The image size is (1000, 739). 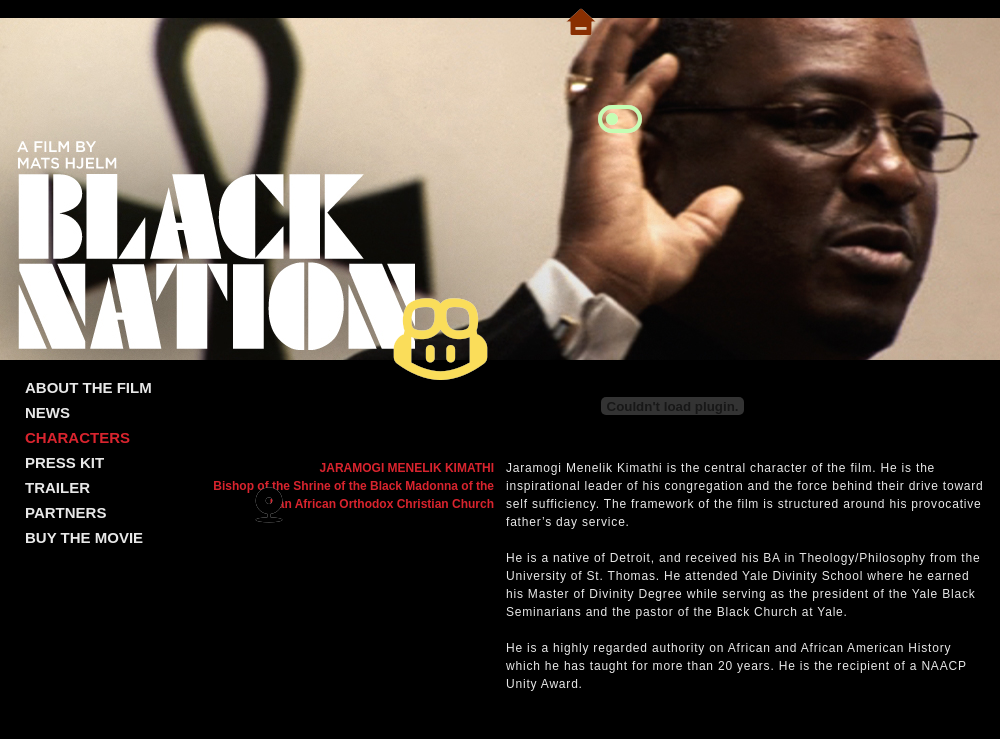 I want to click on open microsoft copilot, so click(x=440, y=338).